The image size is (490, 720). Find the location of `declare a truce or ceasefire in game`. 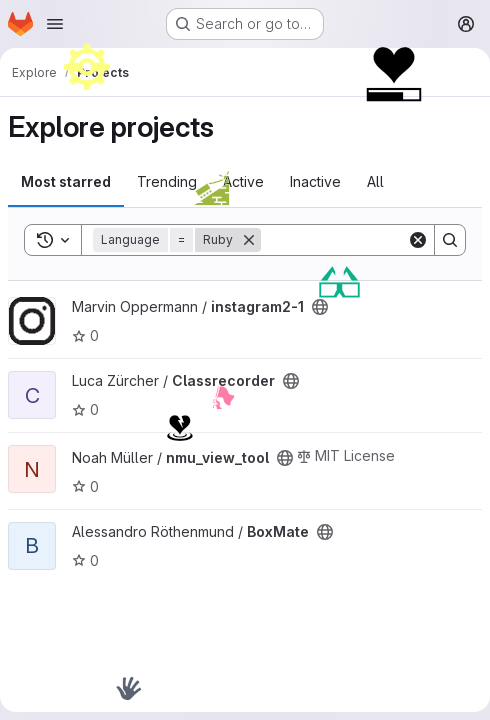

declare a truce or ceasefire in game is located at coordinates (223, 397).